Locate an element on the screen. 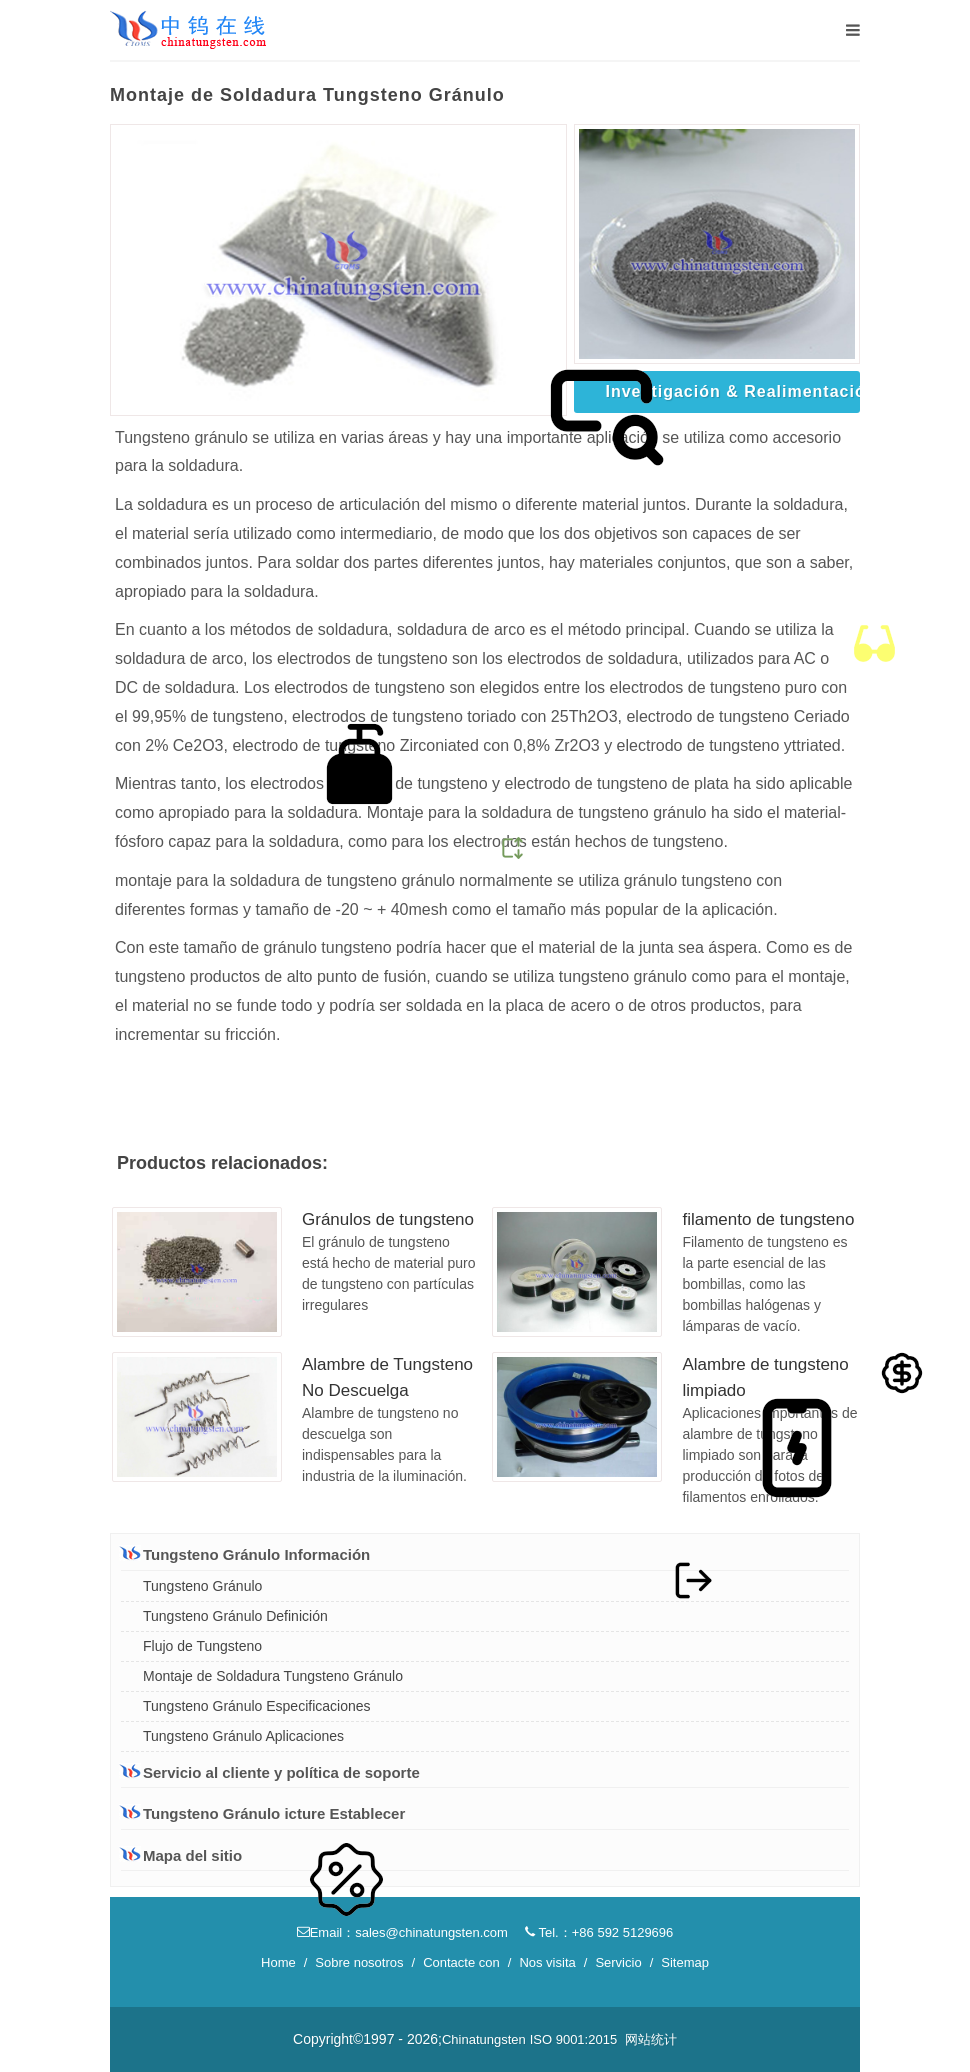  view pricing or payment options is located at coordinates (902, 1373).